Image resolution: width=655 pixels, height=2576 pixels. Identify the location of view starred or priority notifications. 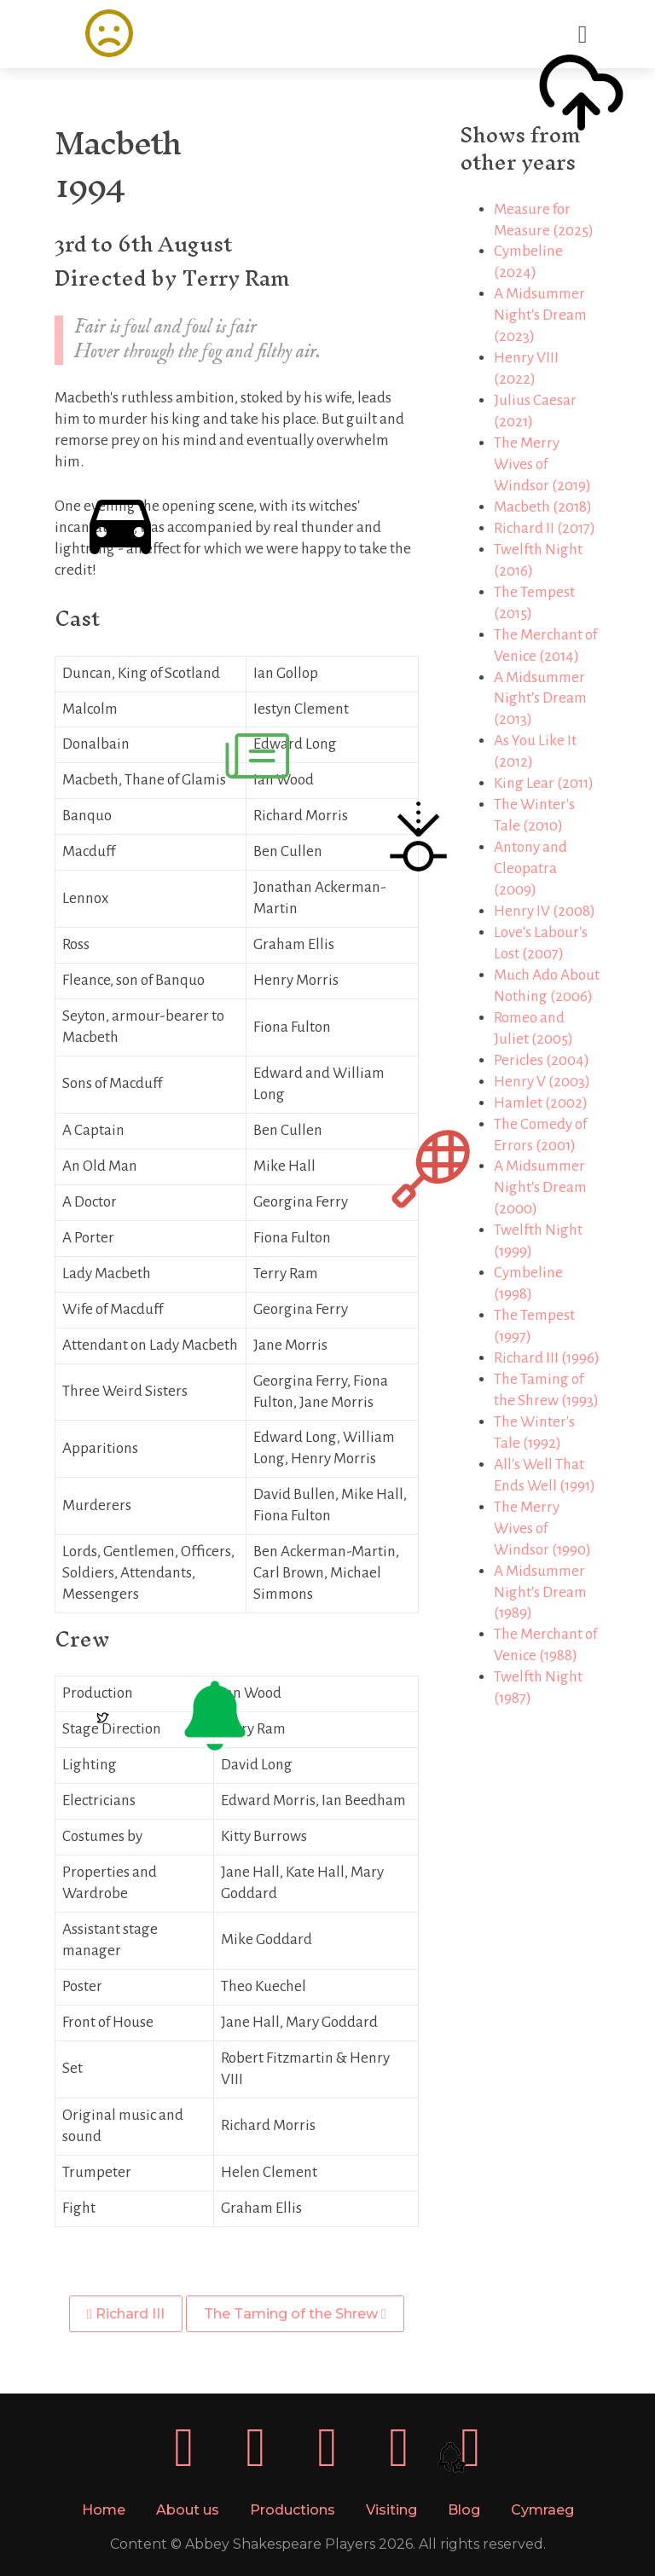
(450, 2457).